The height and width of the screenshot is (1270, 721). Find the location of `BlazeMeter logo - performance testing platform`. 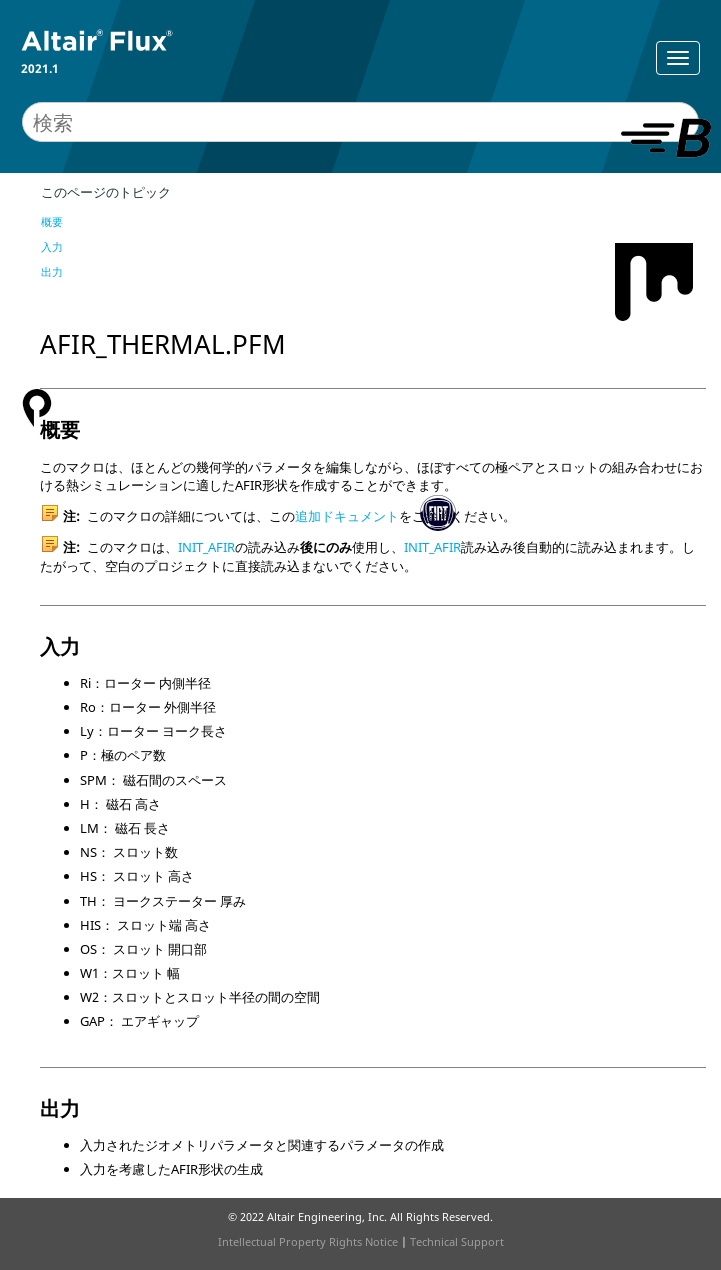

BlazeMeter logo - performance testing platform is located at coordinates (666, 138).